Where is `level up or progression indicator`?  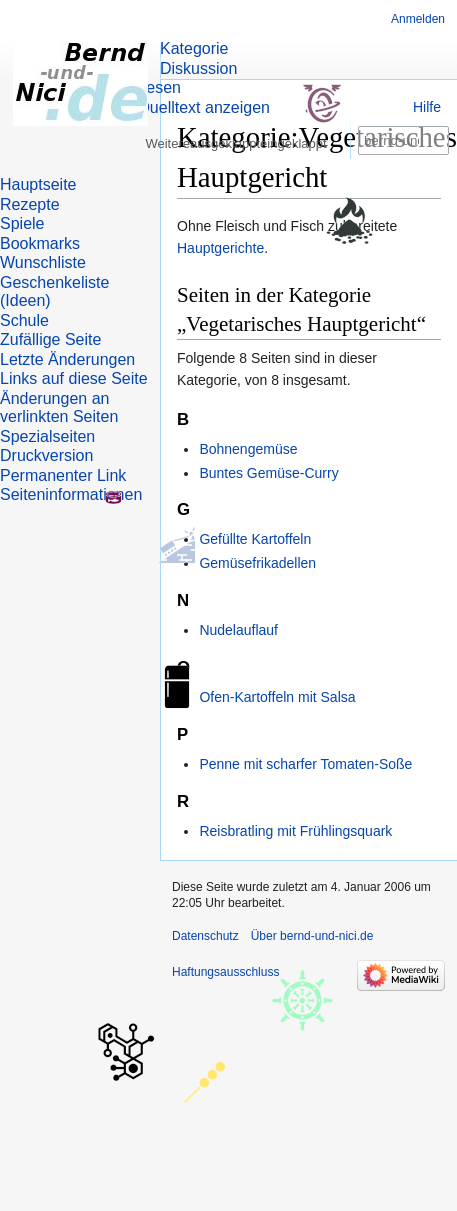
level up or progression indicator is located at coordinates (177, 545).